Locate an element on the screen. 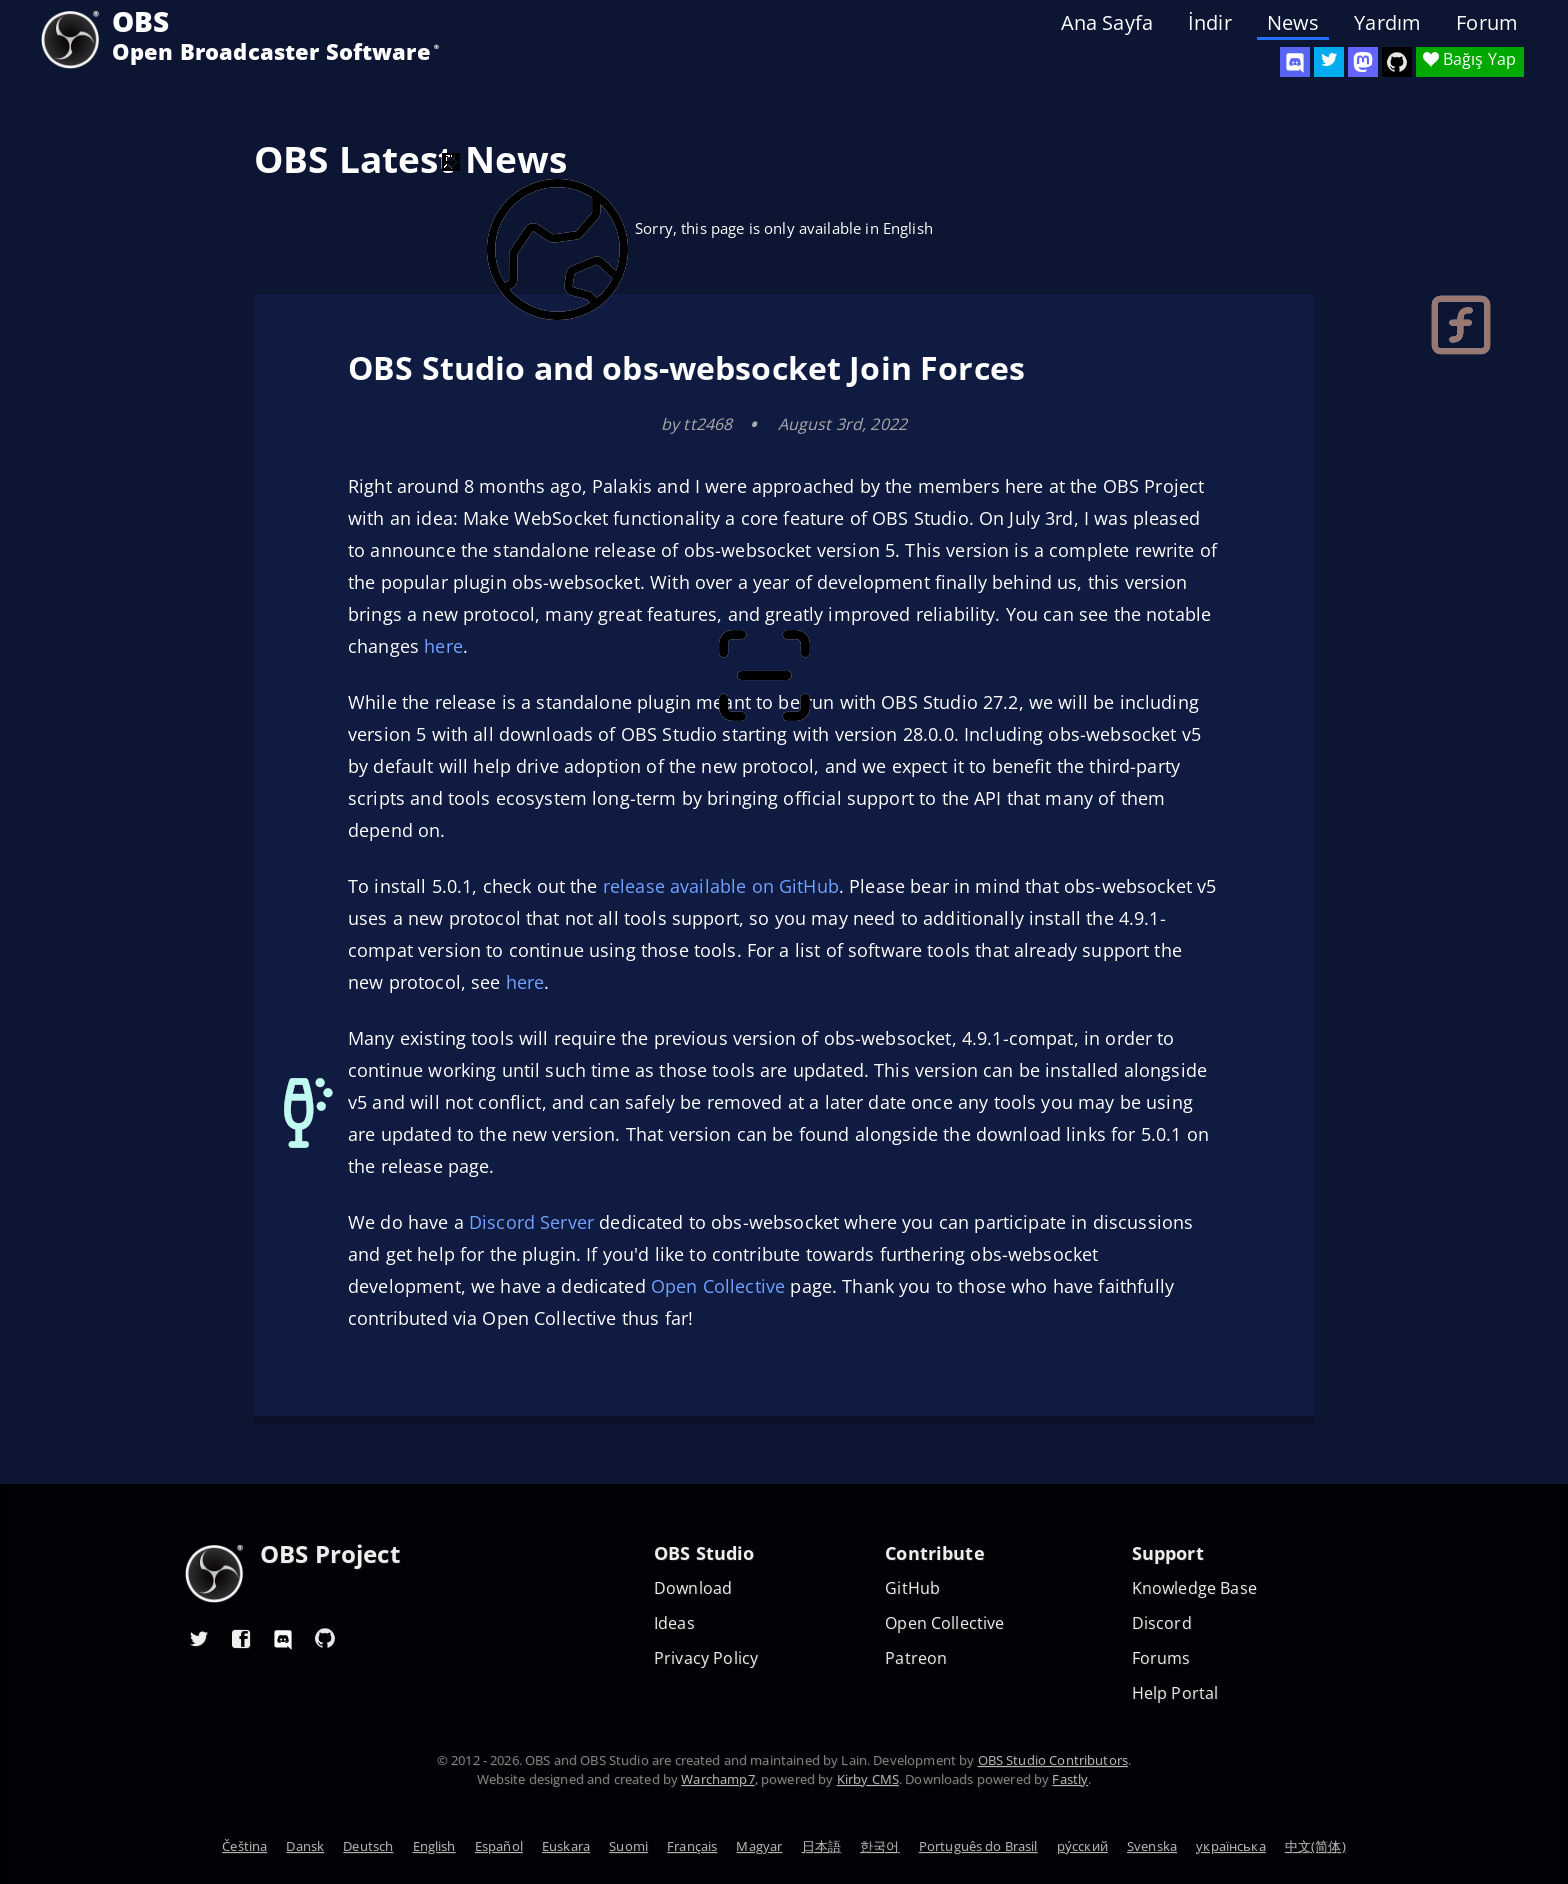  scan a barcode or QR code is located at coordinates (764, 675).